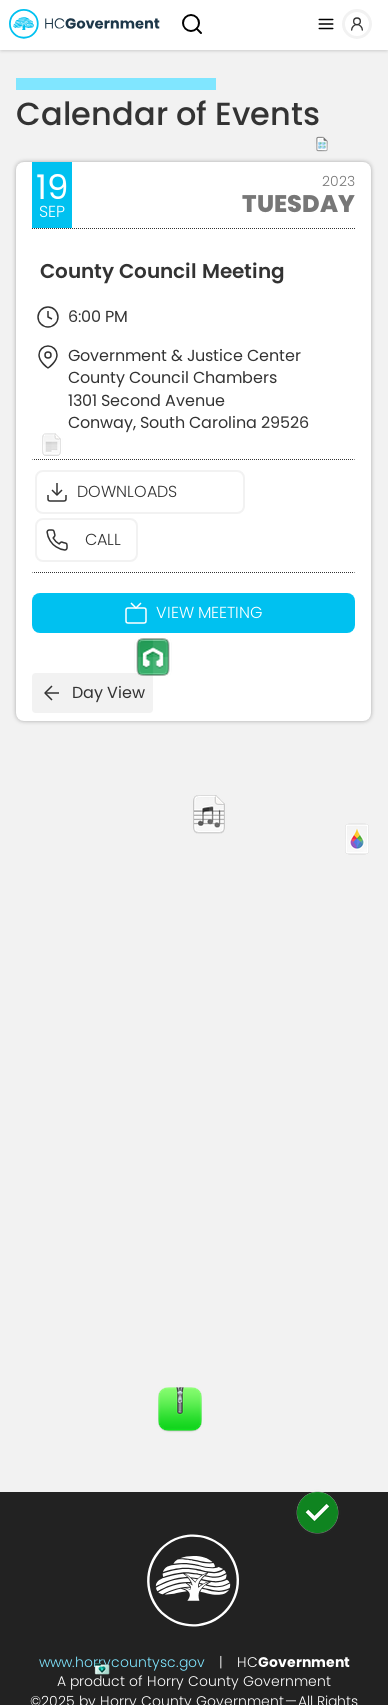  What do you see at coordinates (153, 657) in the screenshot?
I see `an LMMS music project file` at bounding box center [153, 657].